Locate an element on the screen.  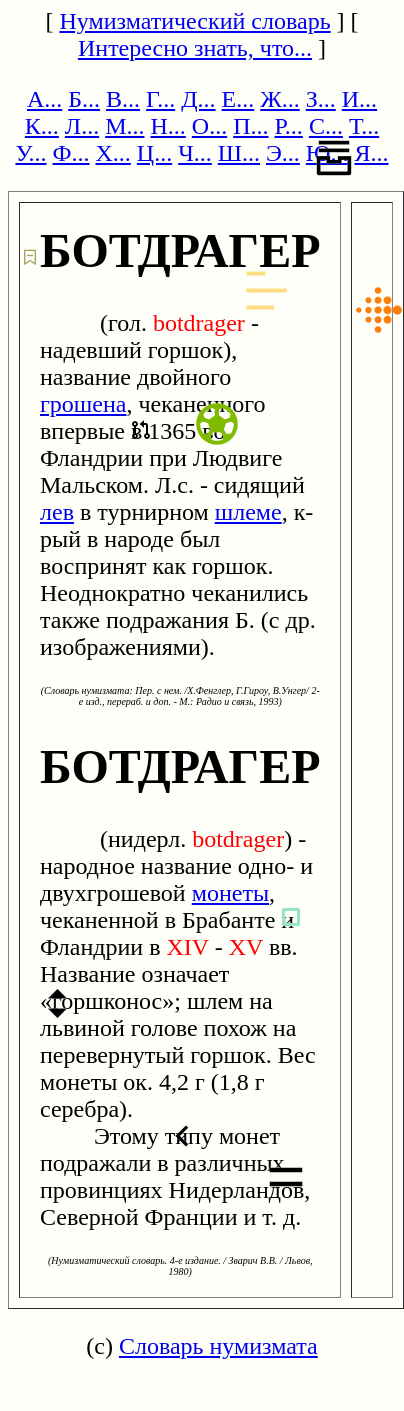
go back to the previous screen is located at coordinates (182, 1136).